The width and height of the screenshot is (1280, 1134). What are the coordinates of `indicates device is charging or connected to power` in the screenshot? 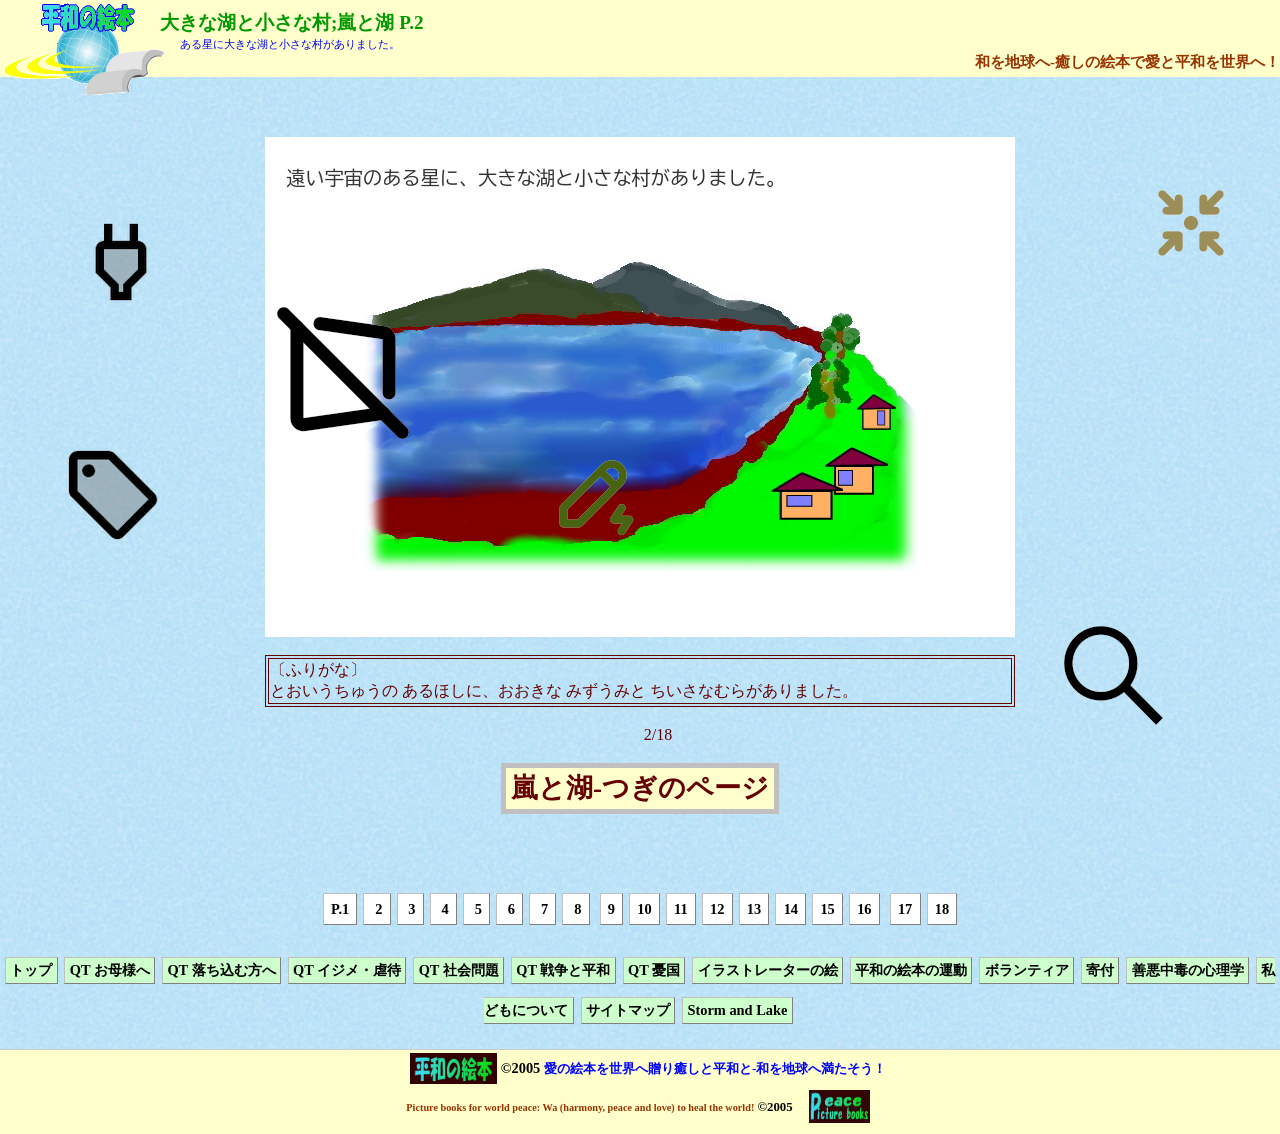 It's located at (121, 262).